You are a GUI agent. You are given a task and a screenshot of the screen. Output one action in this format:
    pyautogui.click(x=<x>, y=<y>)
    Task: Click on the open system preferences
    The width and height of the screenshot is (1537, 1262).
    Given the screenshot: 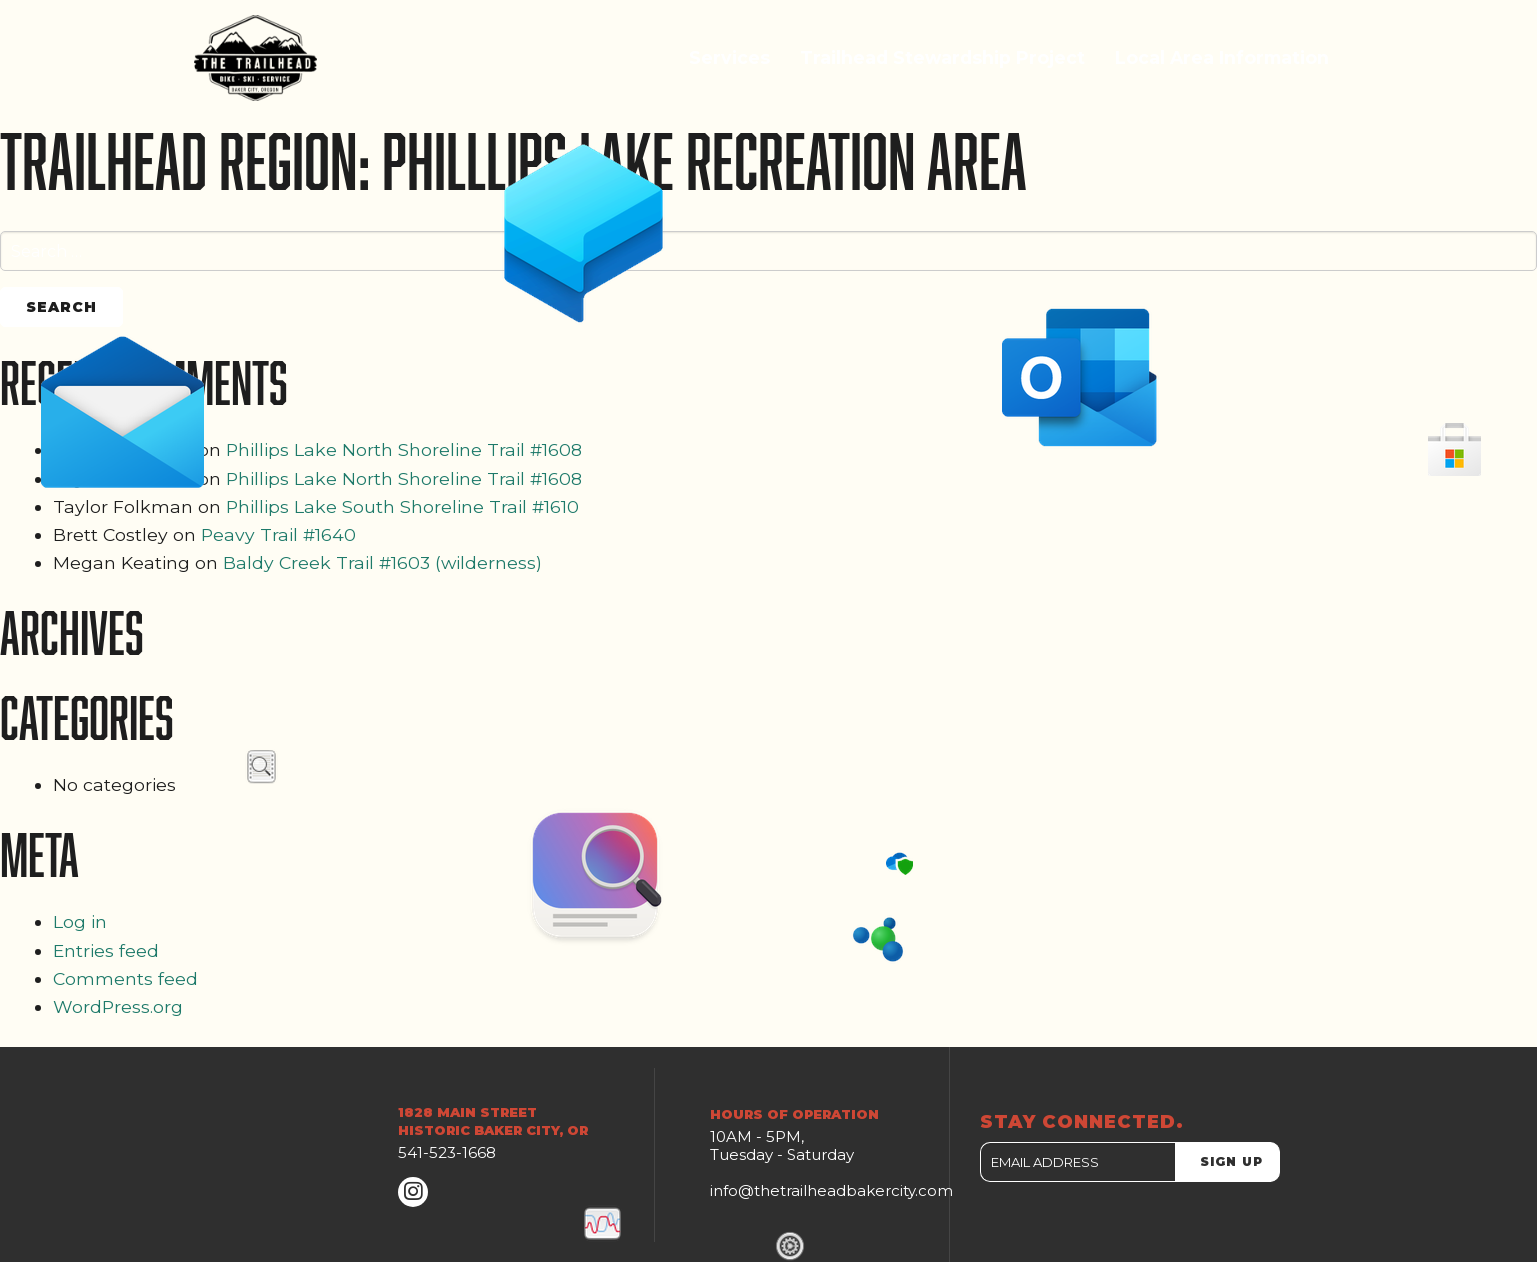 What is the action you would take?
    pyautogui.click(x=790, y=1246)
    